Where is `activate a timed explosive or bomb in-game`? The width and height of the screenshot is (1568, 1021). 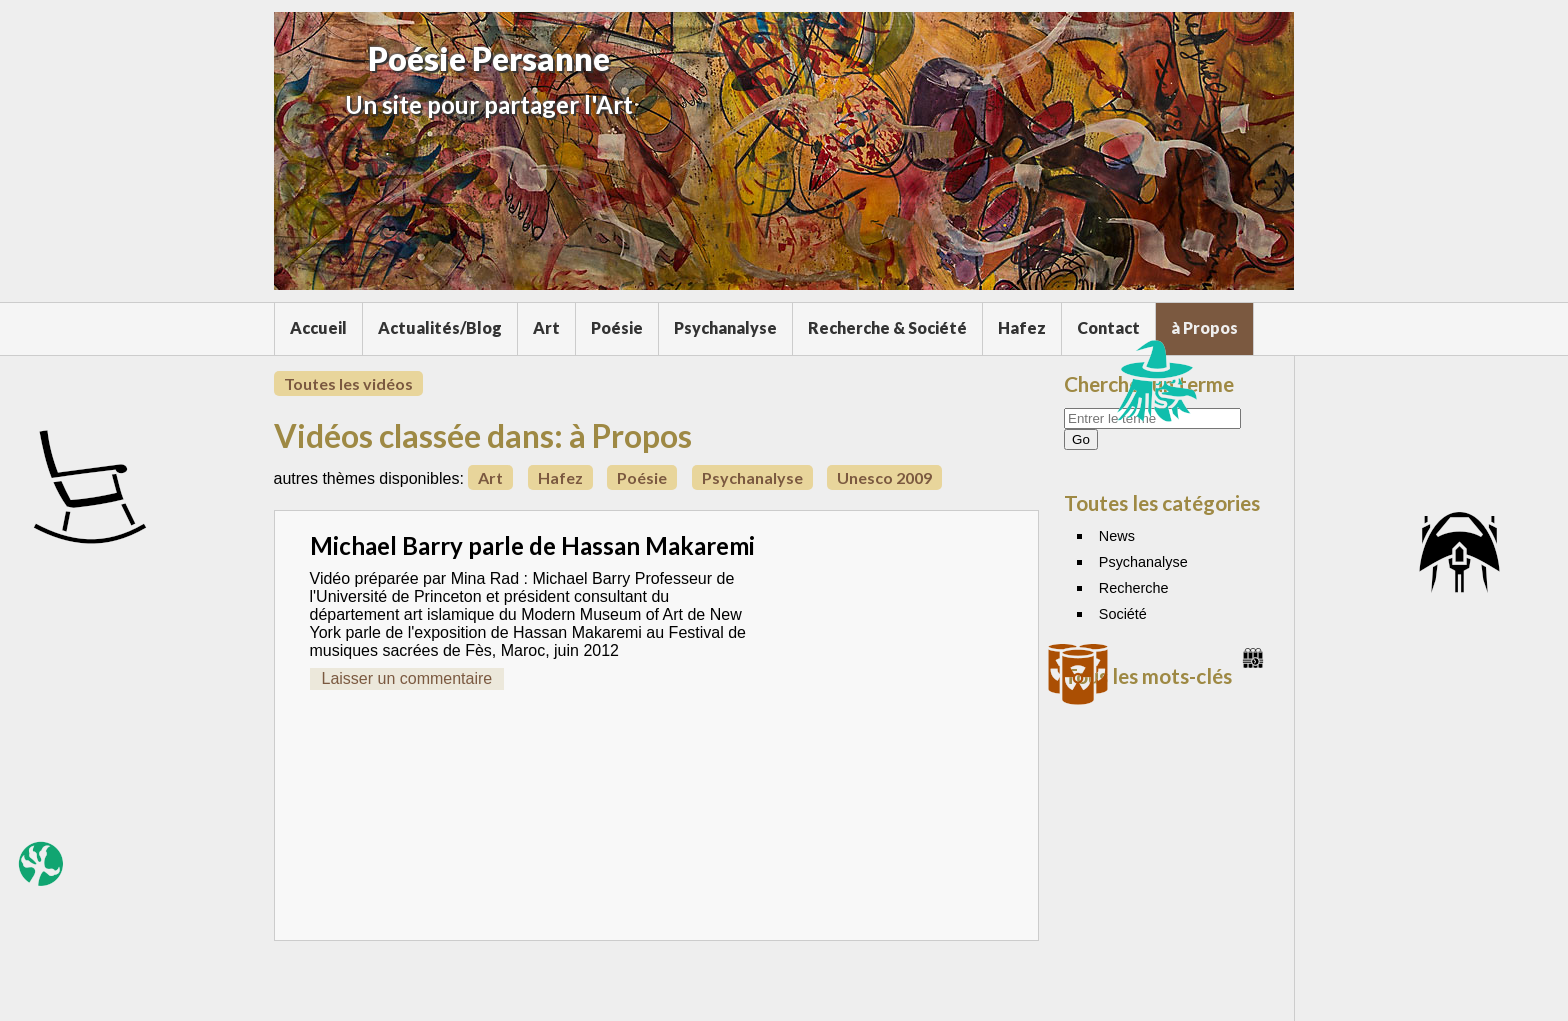
activate a timed explosive or bomb in-game is located at coordinates (1253, 658).